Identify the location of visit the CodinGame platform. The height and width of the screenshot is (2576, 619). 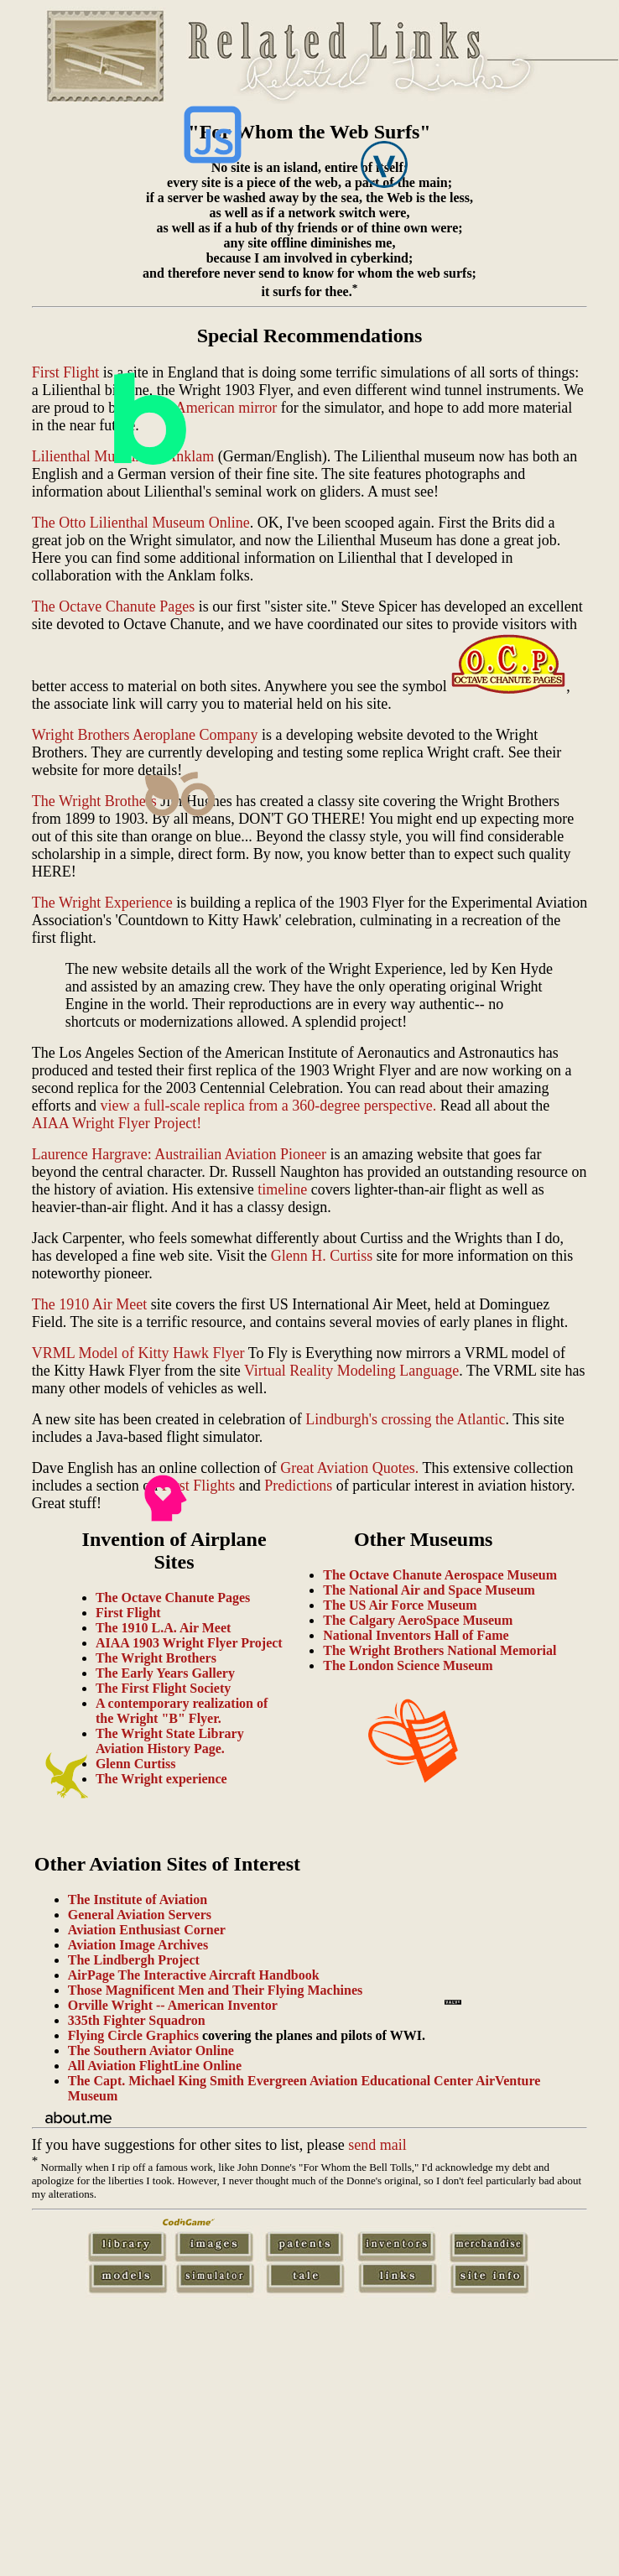
(189, 2222).